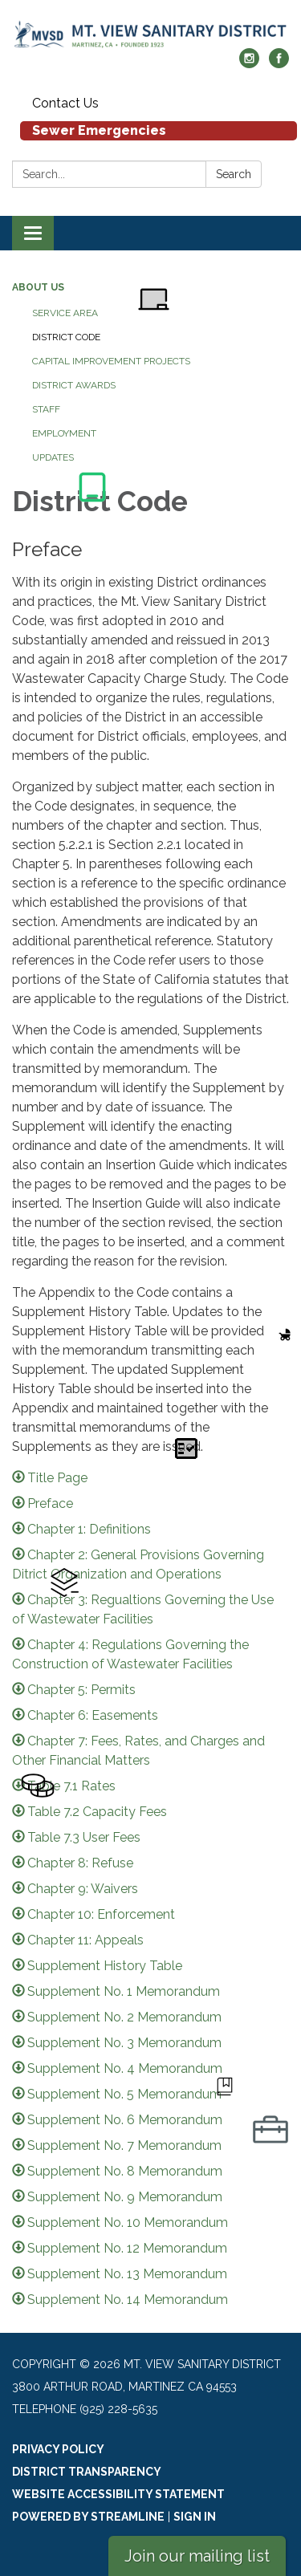 Image resolution: width=301 pixels, height=2576 pixels. Describe the element at coordinates (225, 2086) in the screenshot. I see `access your bookmarked reading material` at that location.